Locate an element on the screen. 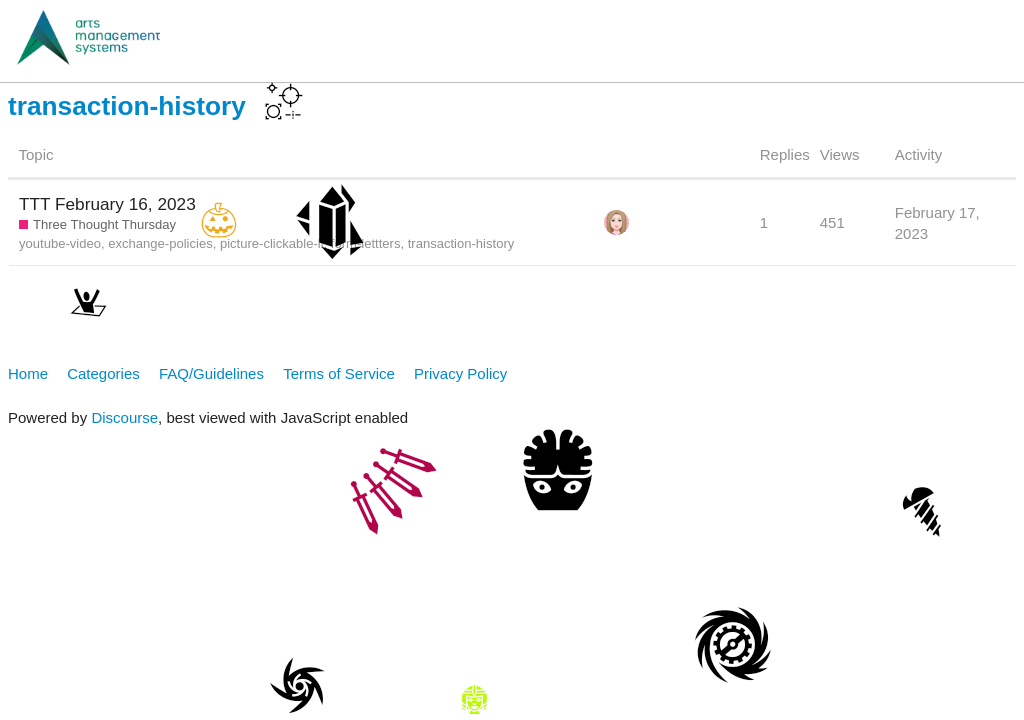  access weapon inventory or armory is located at coordinates (393, 490).